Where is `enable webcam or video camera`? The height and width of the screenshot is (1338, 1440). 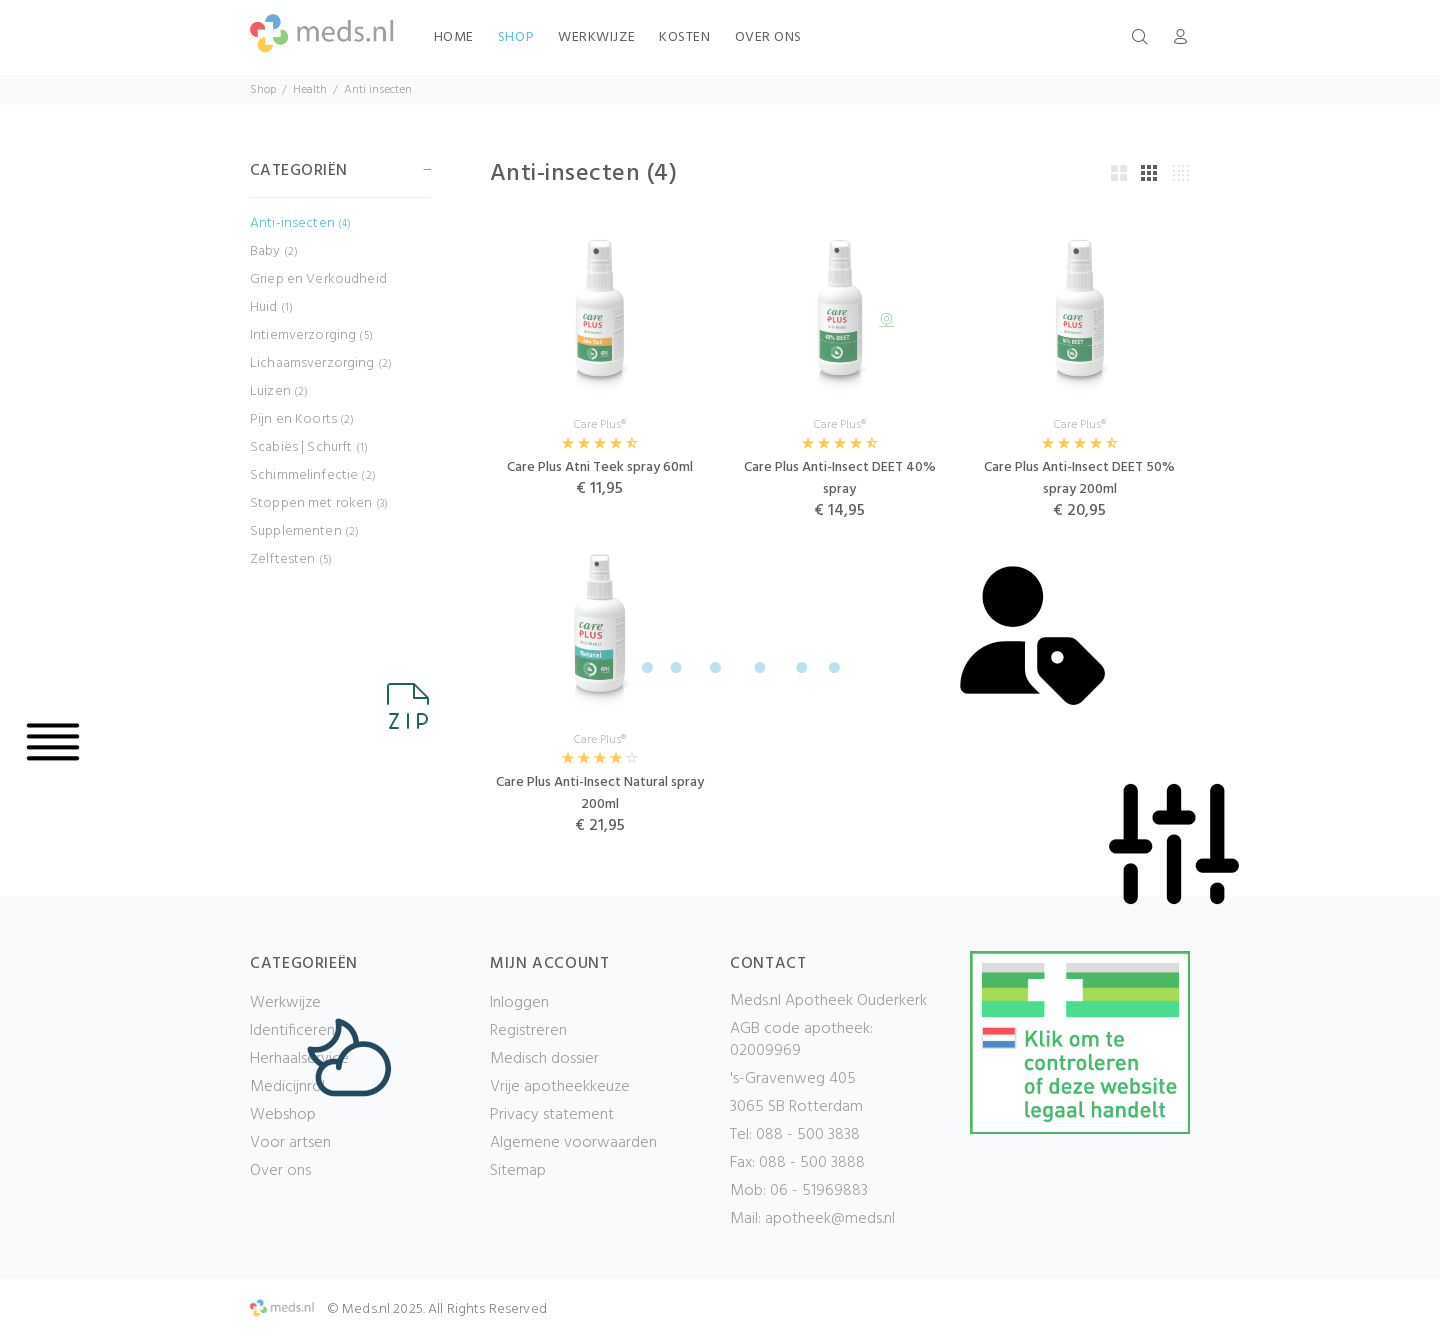
enable webcam or video camera is located at coordinates (886, 320).